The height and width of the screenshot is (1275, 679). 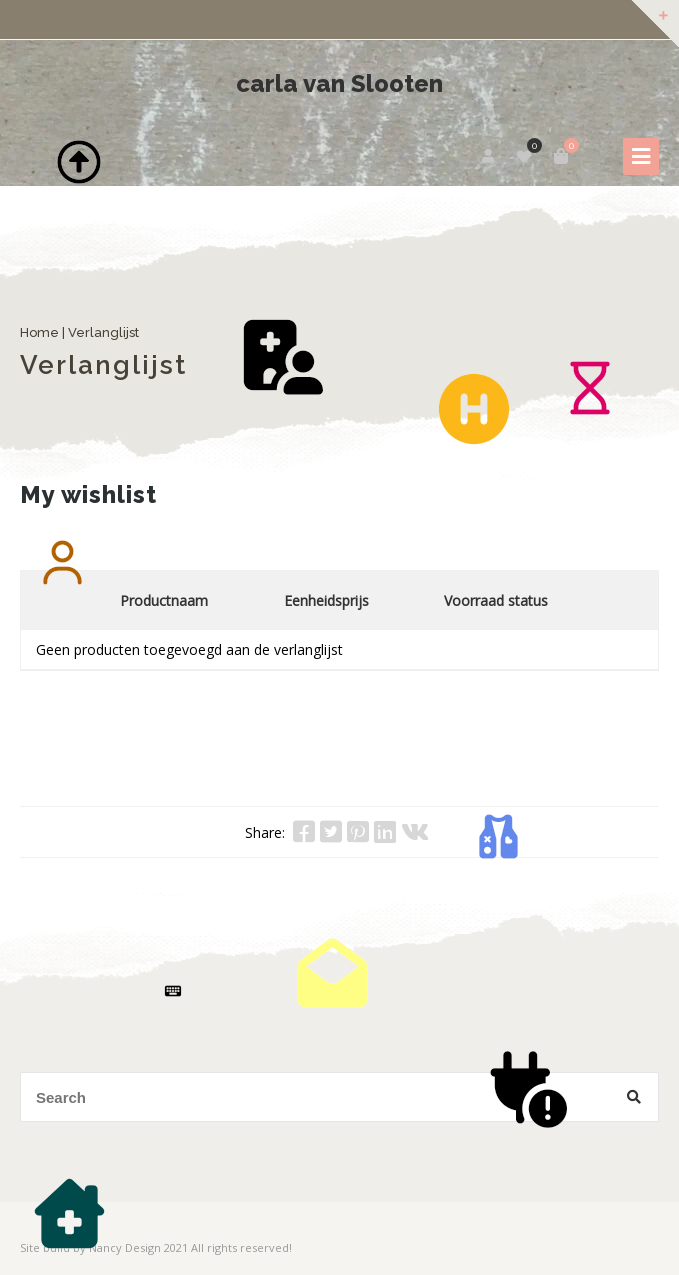 What do you see at coordinates (524, 1089) in the screenshot?
I see `indicates a power connection error or issue` at bounding box center [524, 1089].